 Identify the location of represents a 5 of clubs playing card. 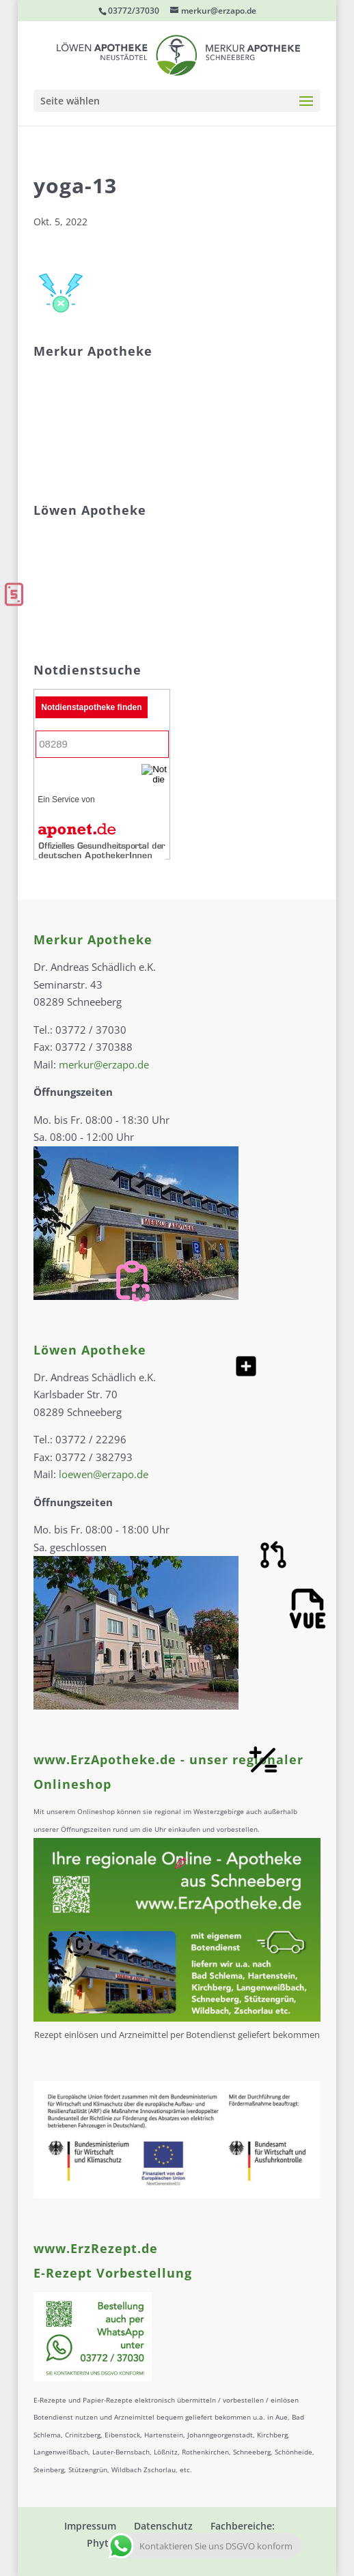
(14, 594).